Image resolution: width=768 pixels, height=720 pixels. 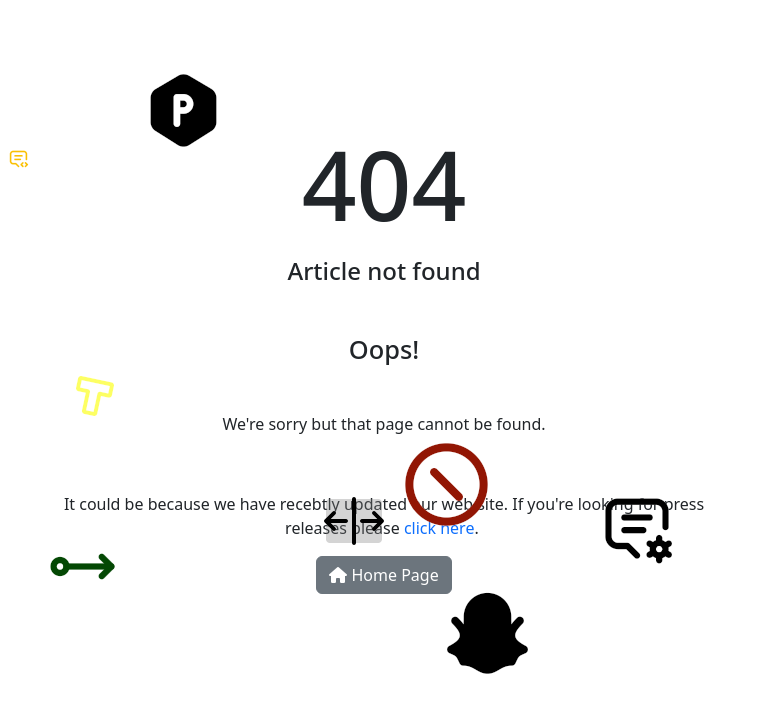 What do you see at coordinates (354, 521) in the screenshot?
I see `expand content horizontally` at bounding box center [354, 521].